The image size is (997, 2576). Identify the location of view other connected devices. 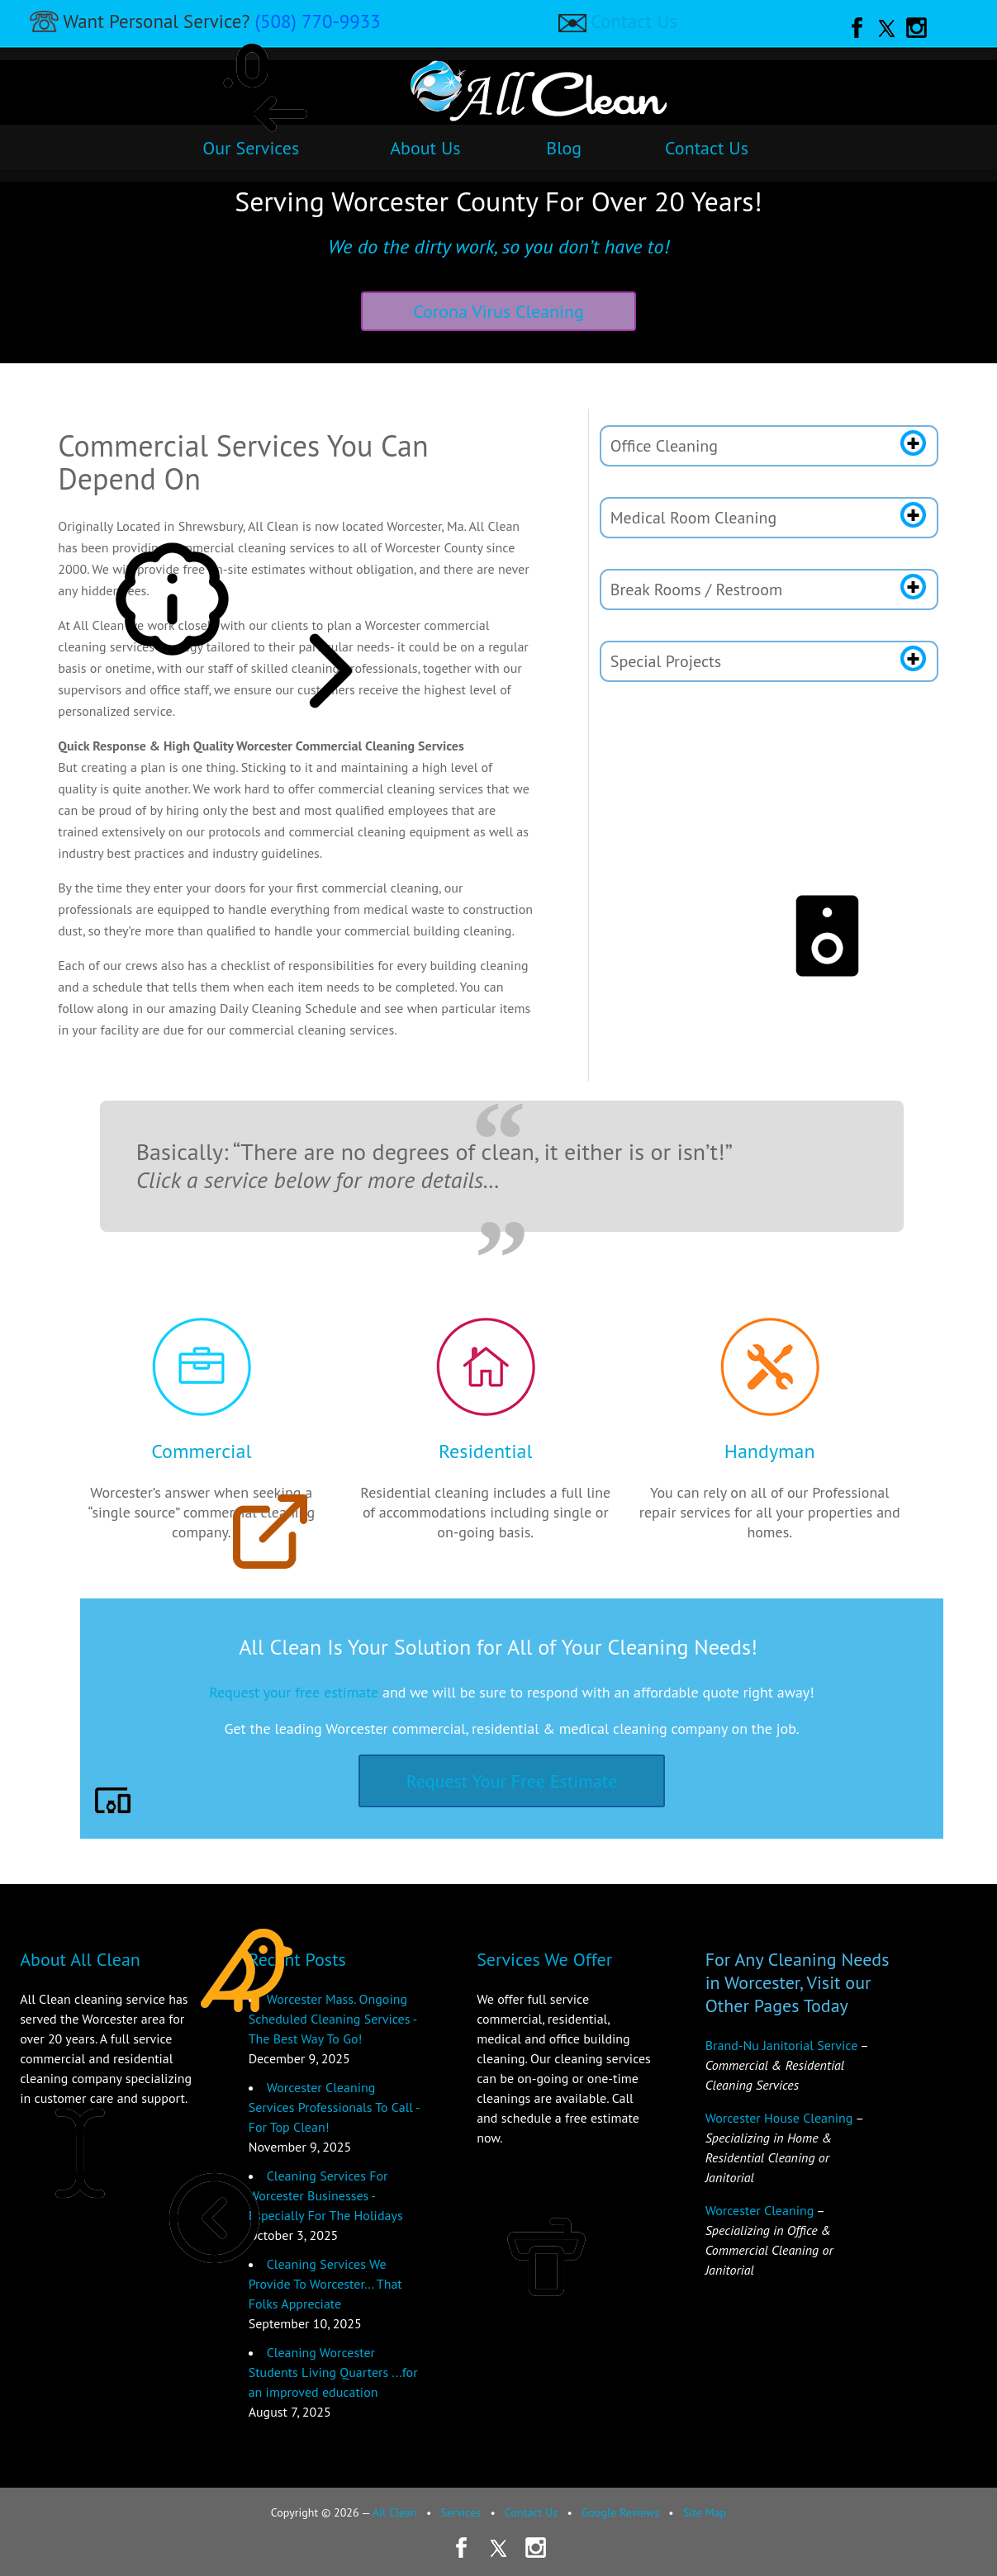
(112, 1800).